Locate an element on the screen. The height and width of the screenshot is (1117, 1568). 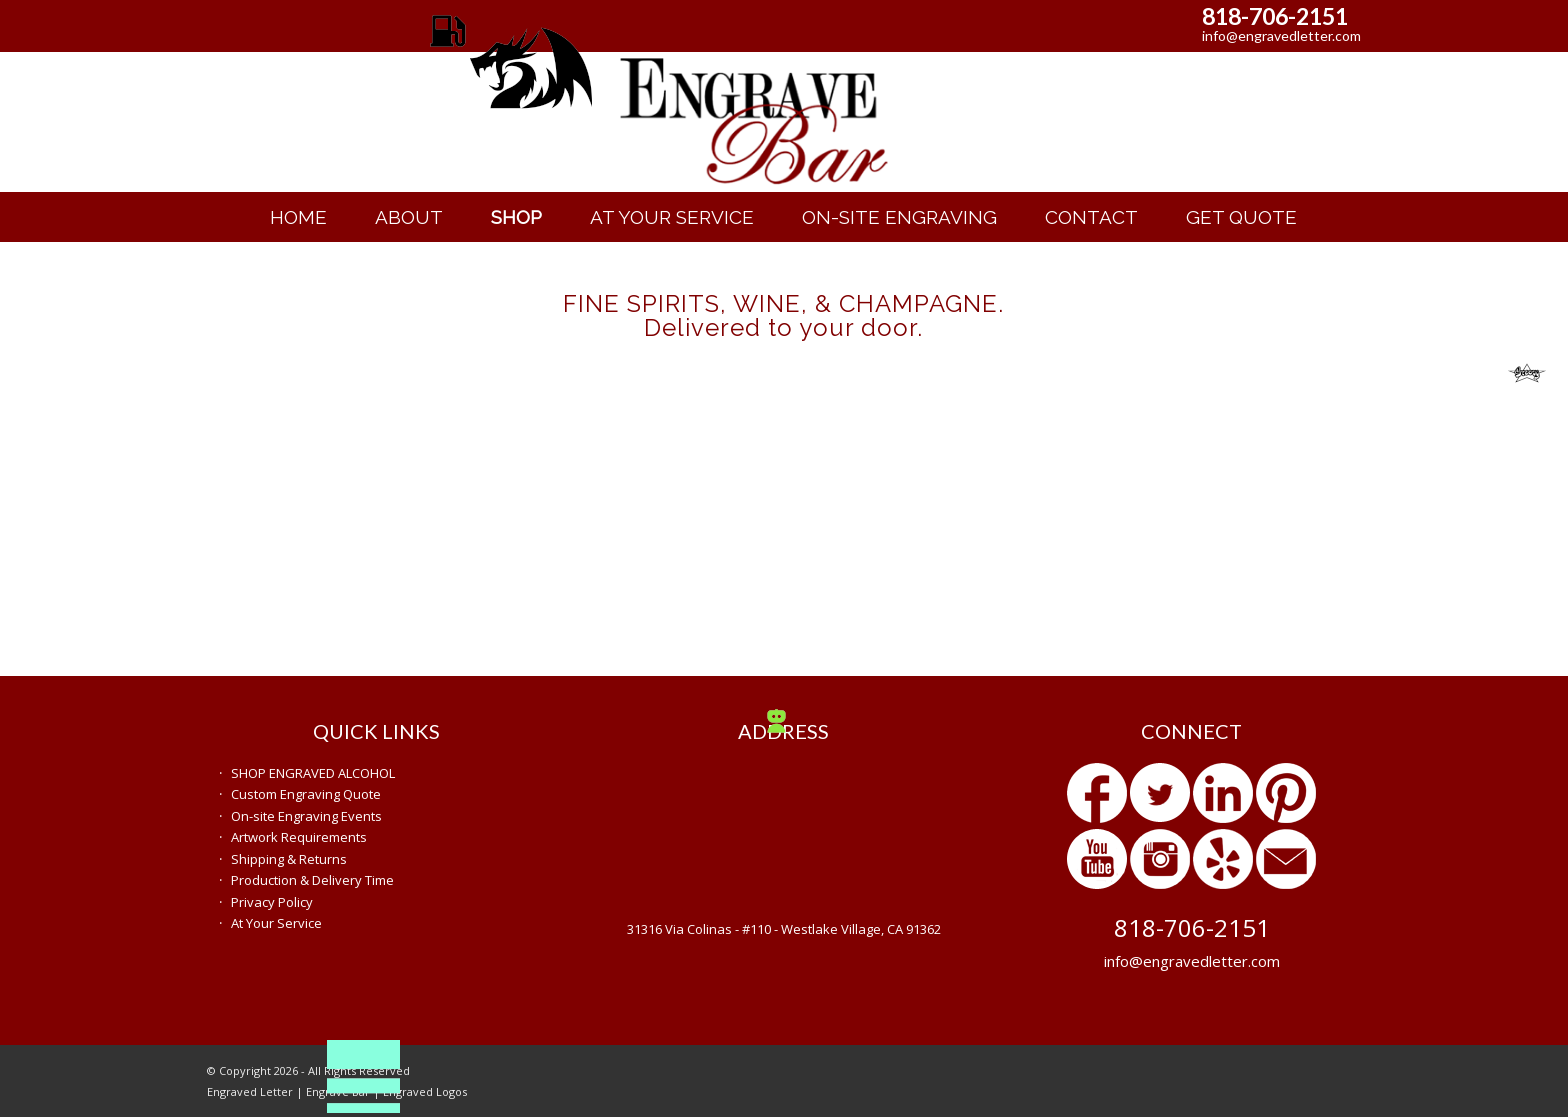
find nearby gas stations is located at coordinates (448, 31).